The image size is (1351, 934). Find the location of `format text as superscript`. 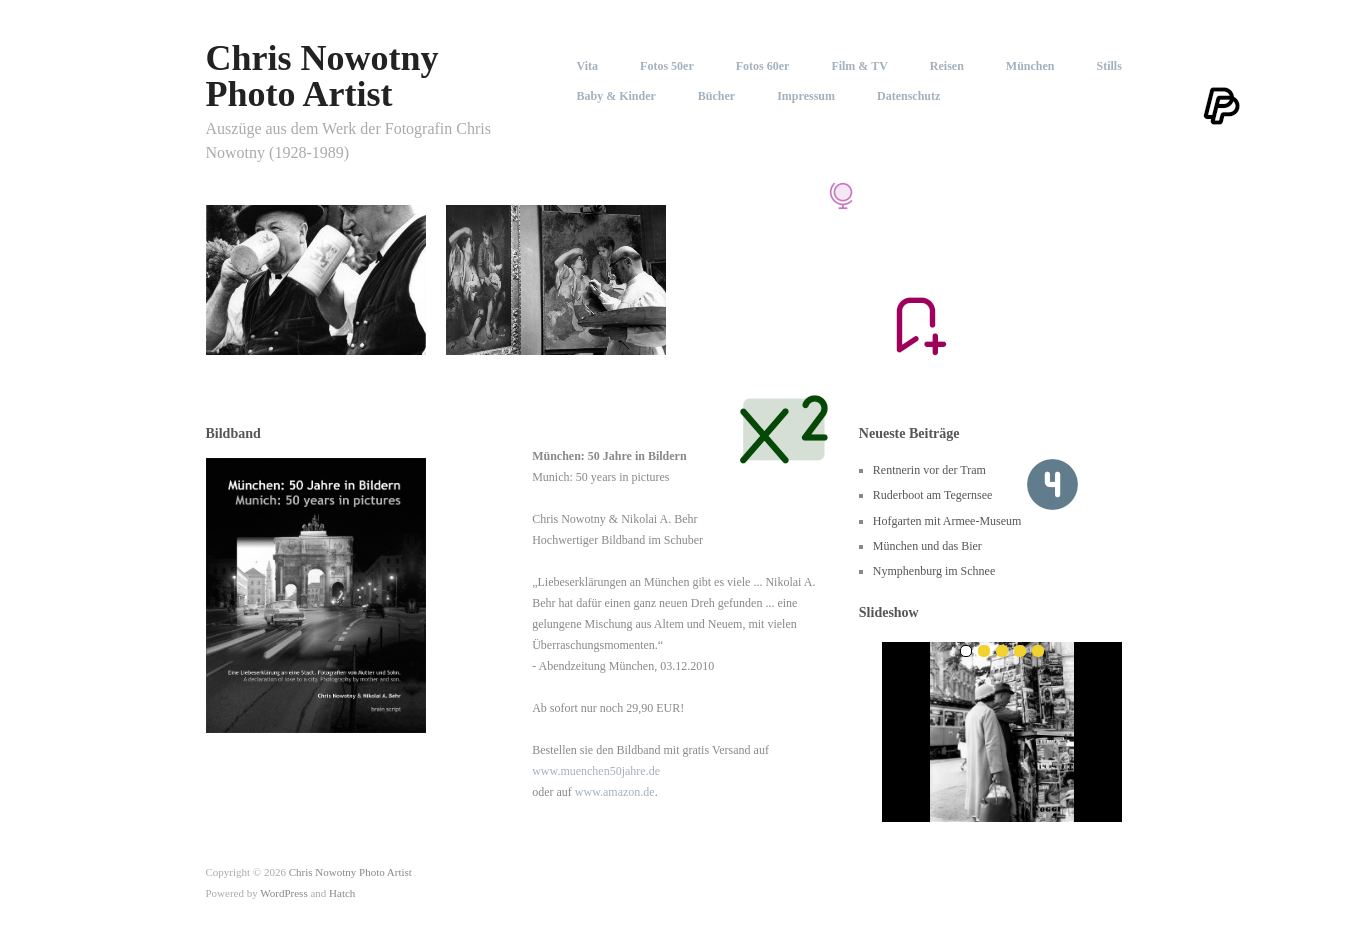

format text as superscript is located at coordinates (779, 431).